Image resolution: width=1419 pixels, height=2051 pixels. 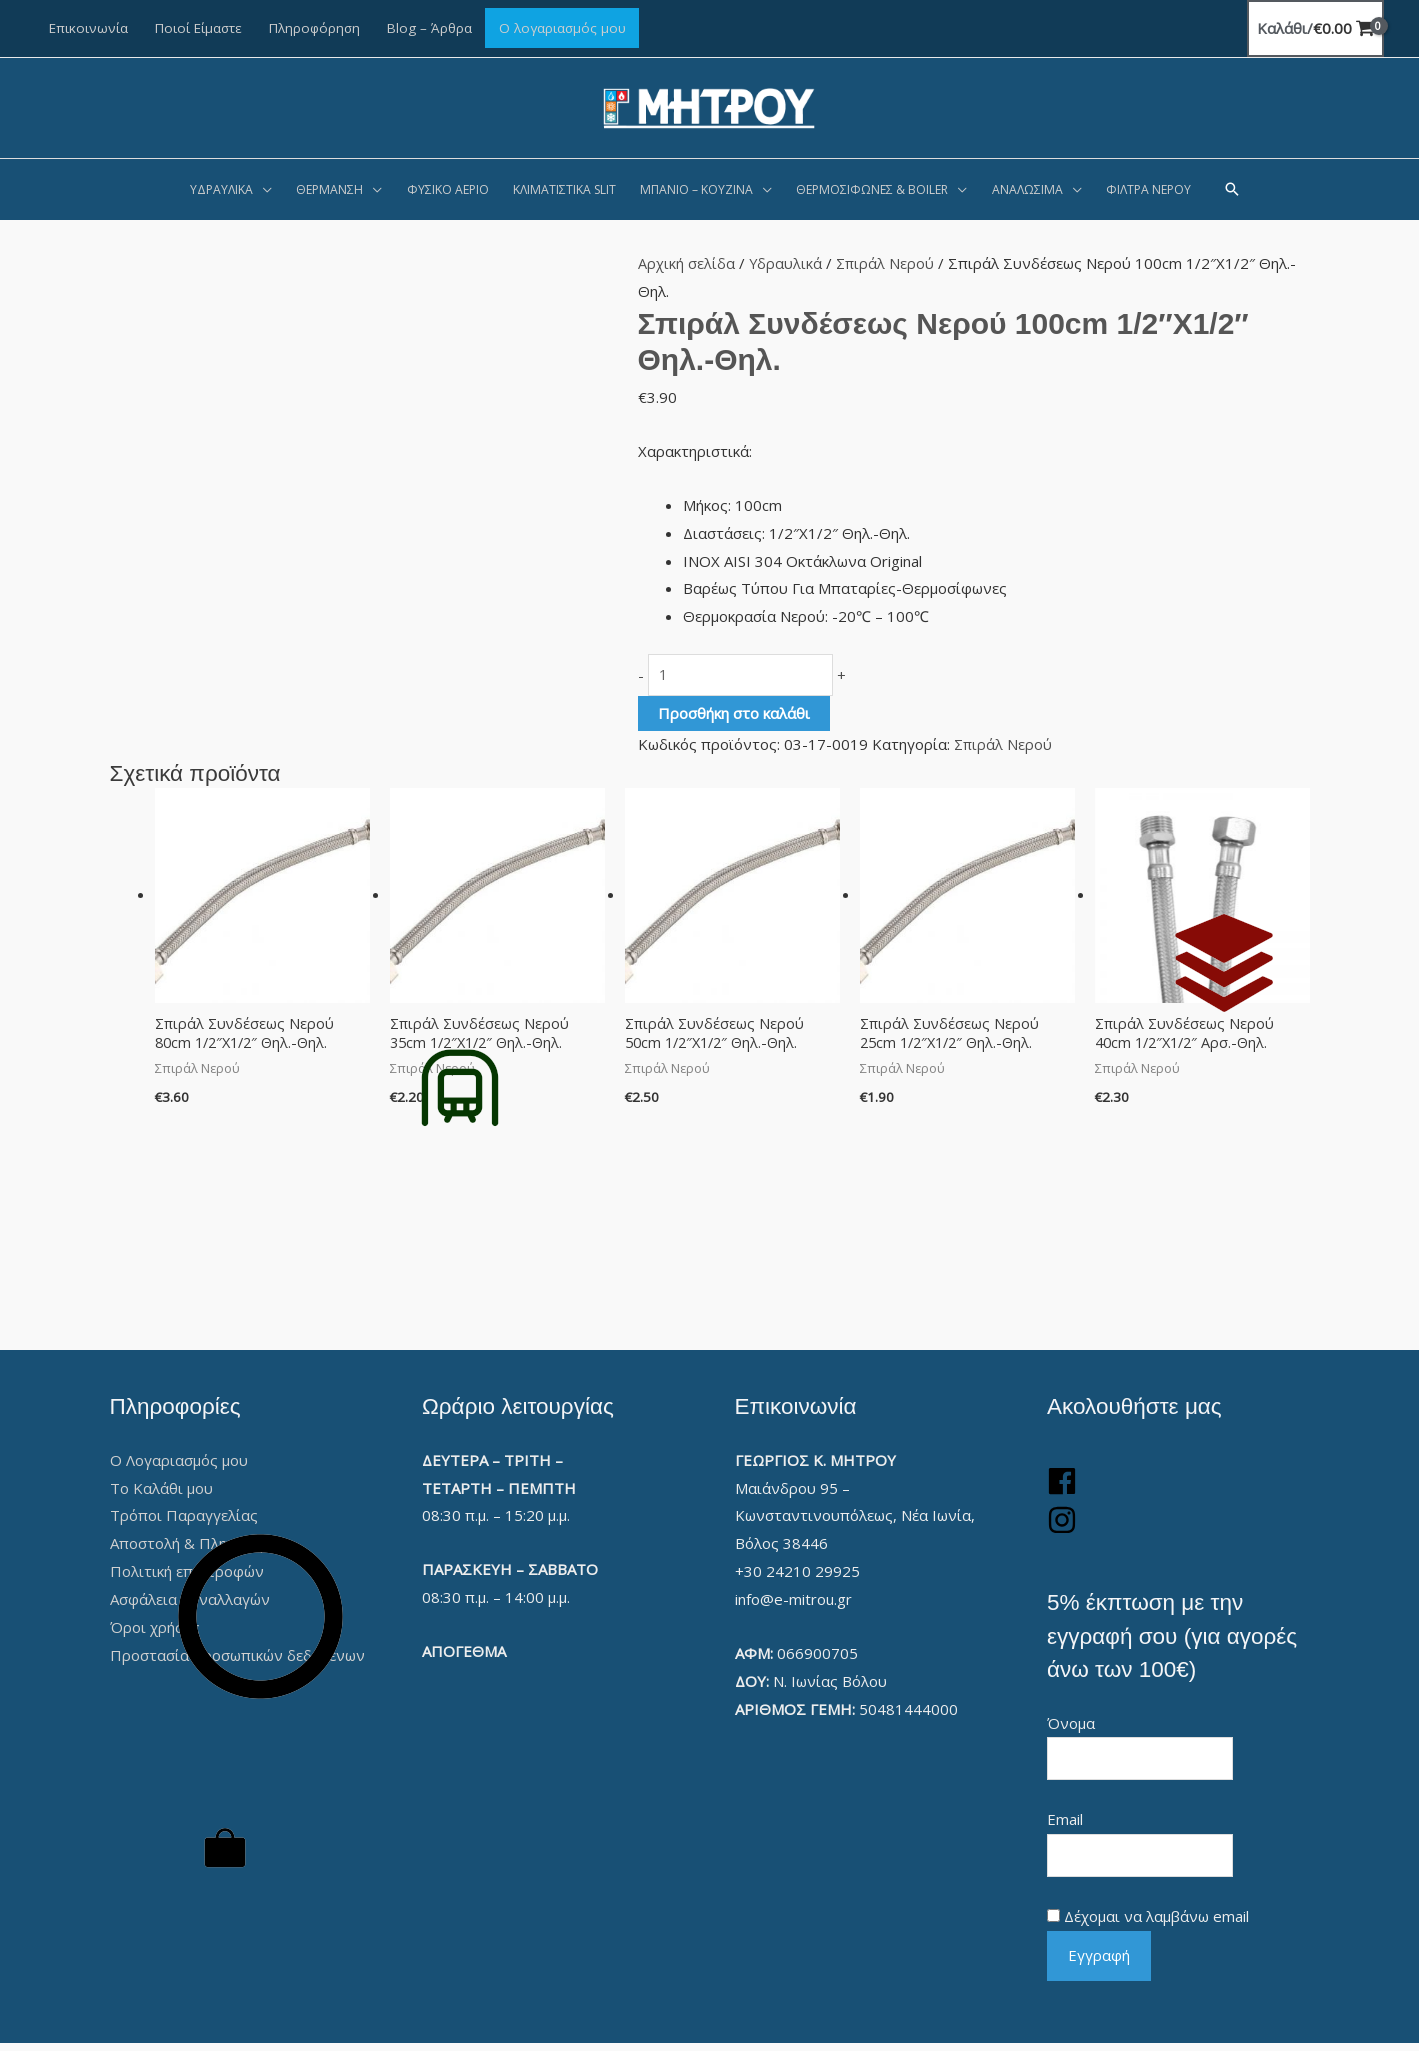 I want to click on access subway or metro transit information, so click(x=460, y=1091).